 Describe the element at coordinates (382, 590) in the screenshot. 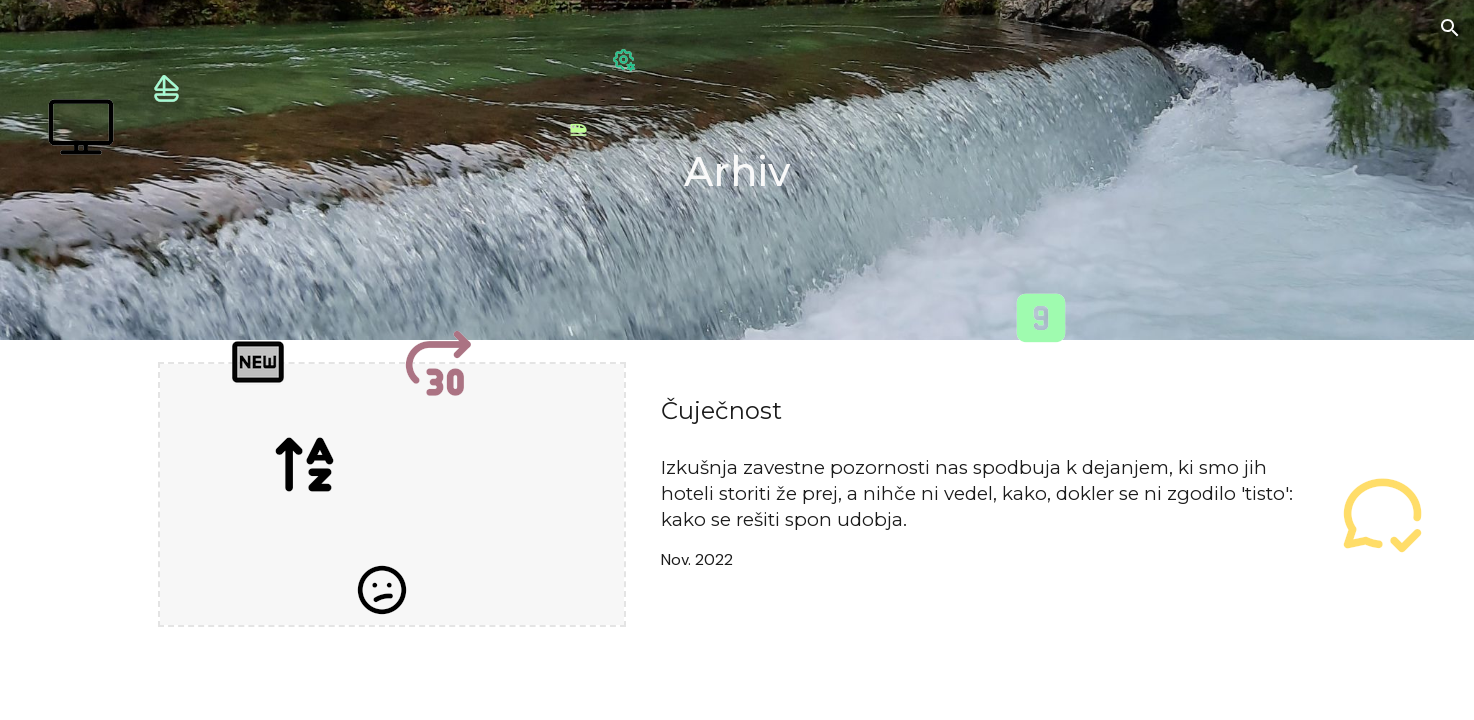

I see `indicates a confused or uncertain state` at that location.